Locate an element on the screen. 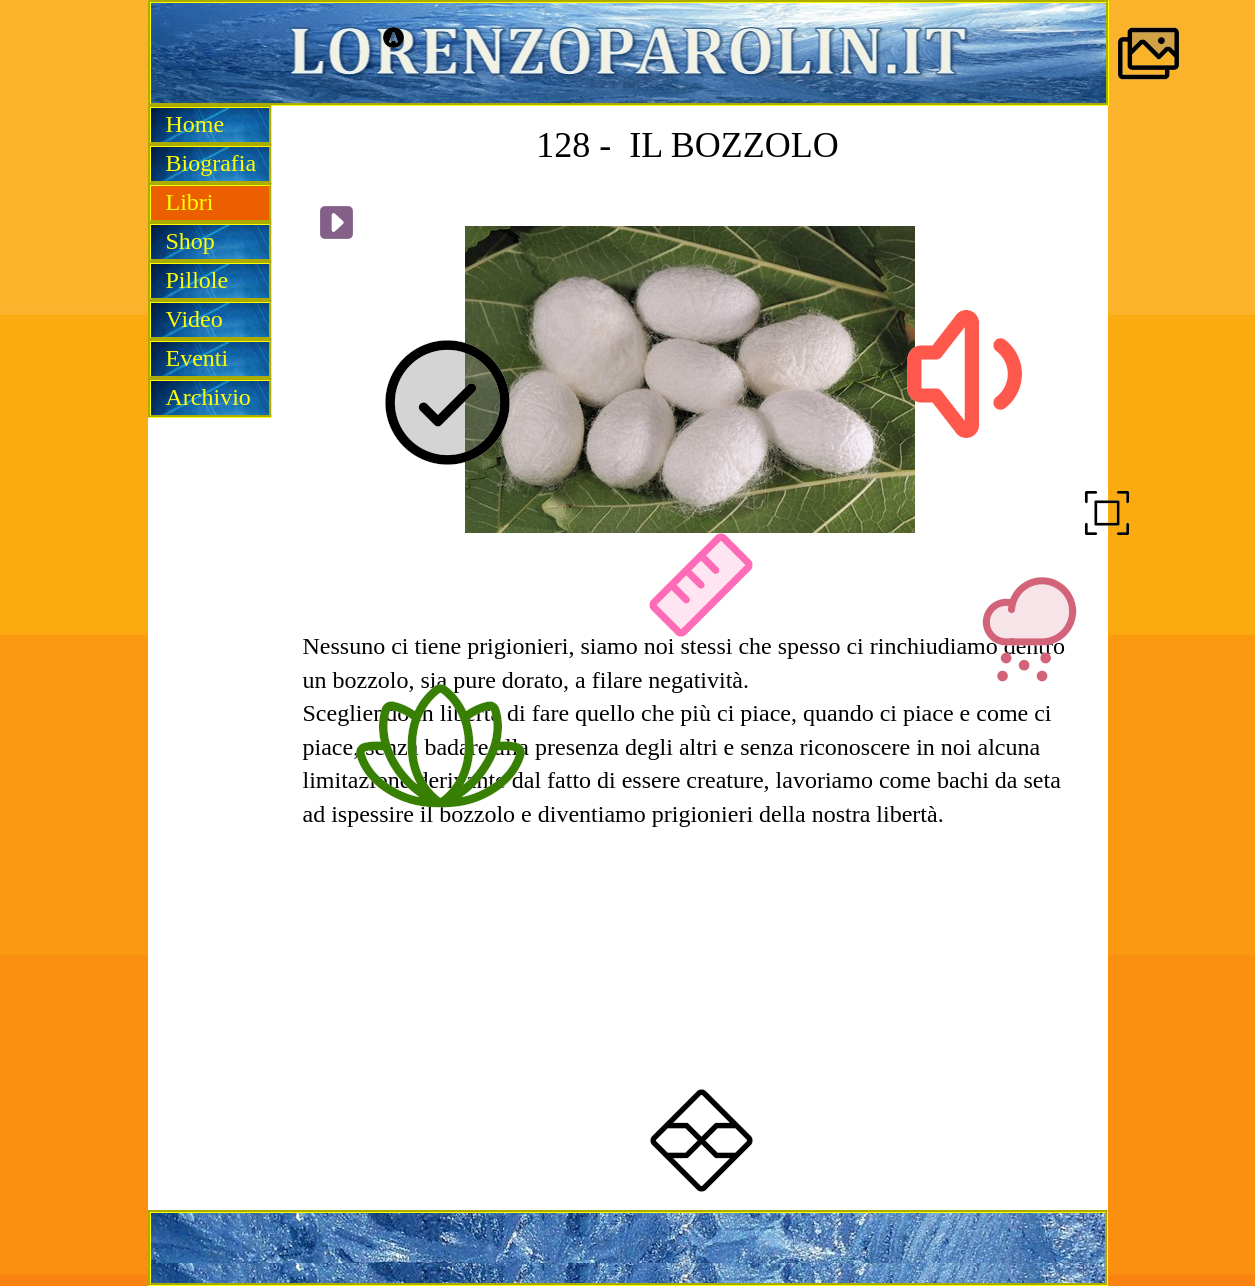 This screenshot has width=1255, height=1286. play media or video content is located at coordinates (336, 222).